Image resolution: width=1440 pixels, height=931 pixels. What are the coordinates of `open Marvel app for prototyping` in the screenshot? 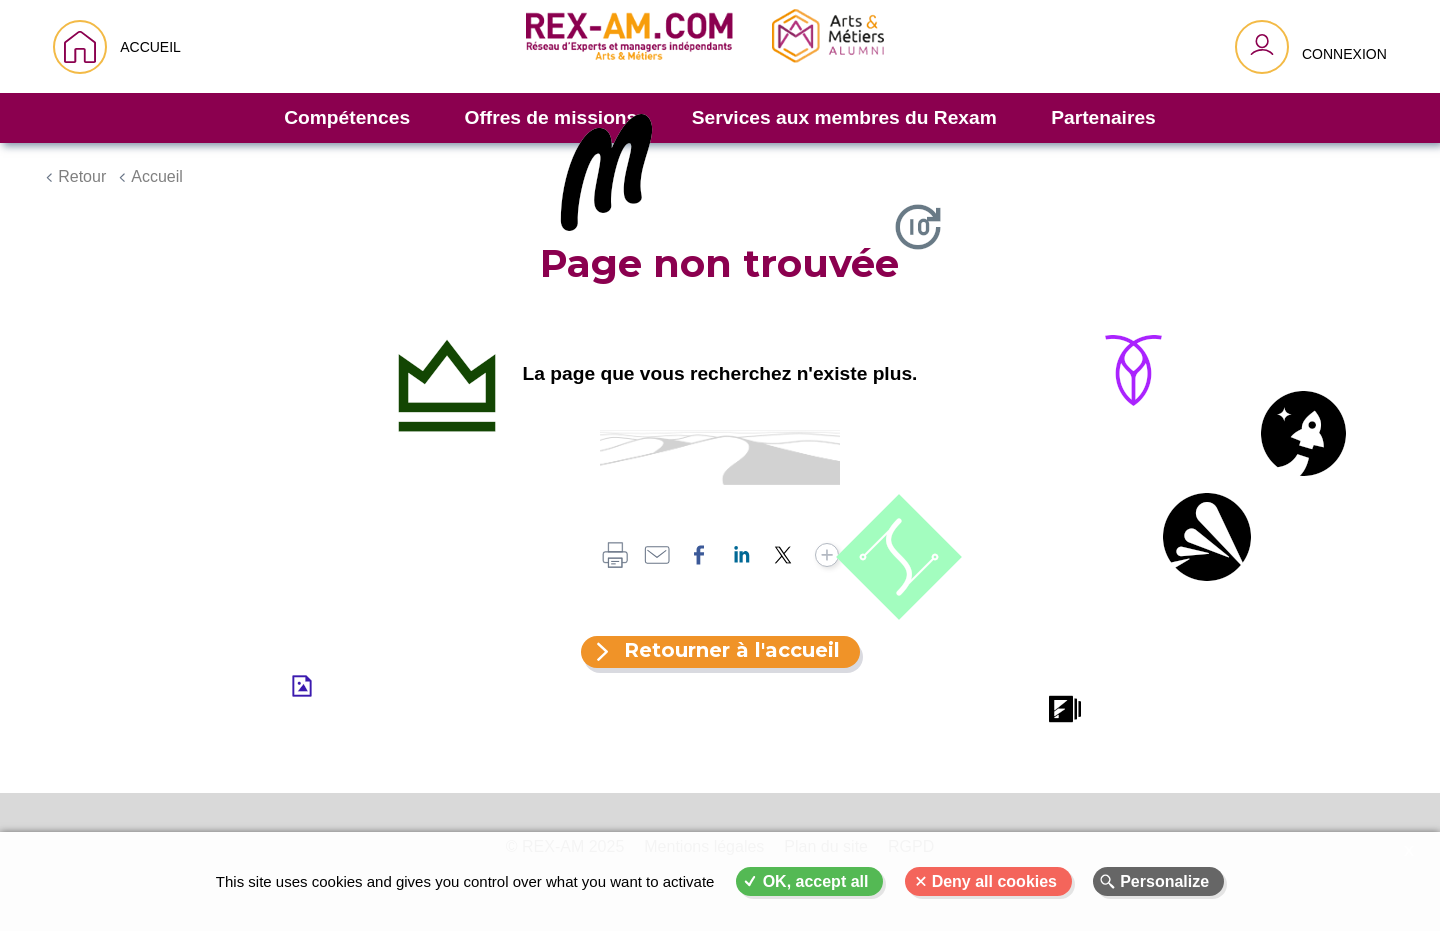 It's located at (606, 172).